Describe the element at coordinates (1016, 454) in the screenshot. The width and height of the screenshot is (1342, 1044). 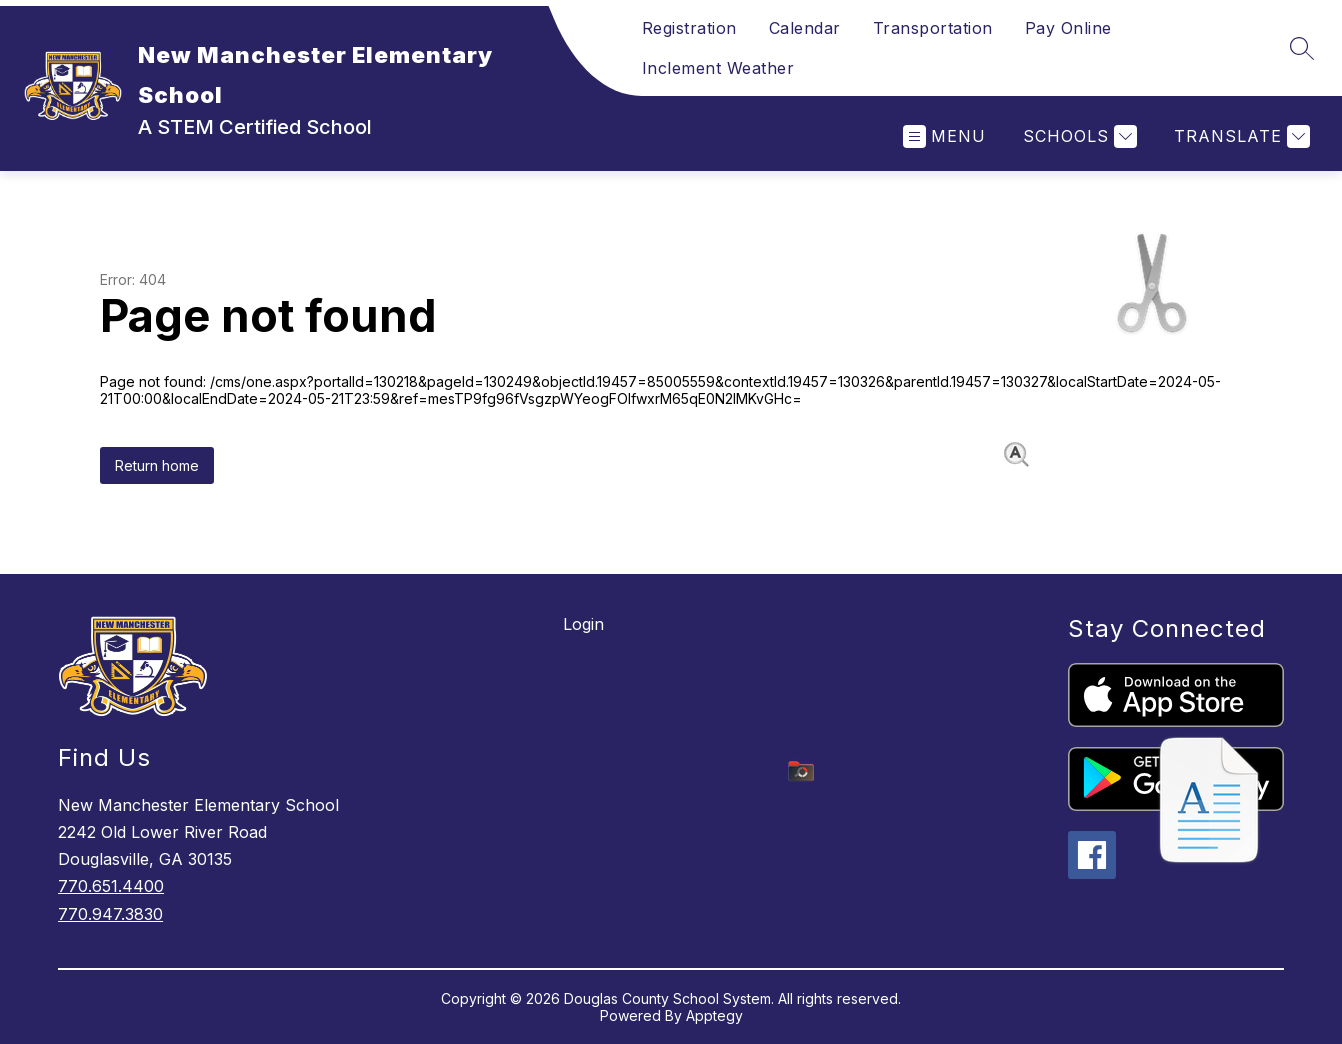
I see `search within file contents` at that location.